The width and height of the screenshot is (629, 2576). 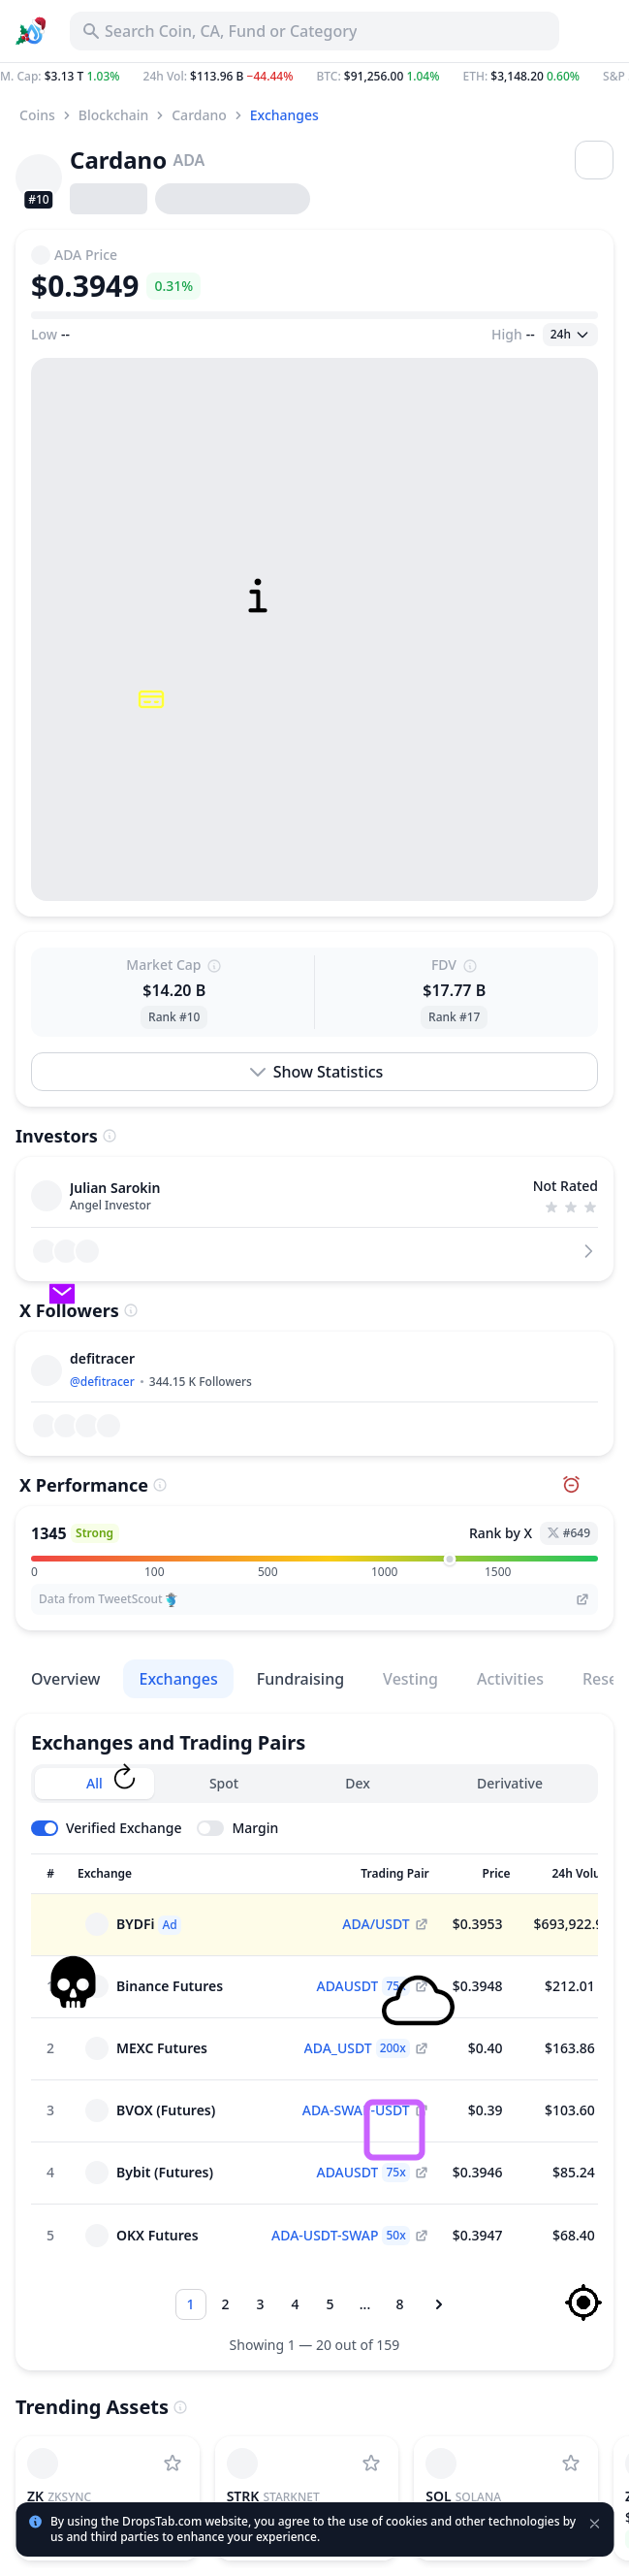 I want to click on indicates danger or hazardous content, so click(x=73, y=1981).